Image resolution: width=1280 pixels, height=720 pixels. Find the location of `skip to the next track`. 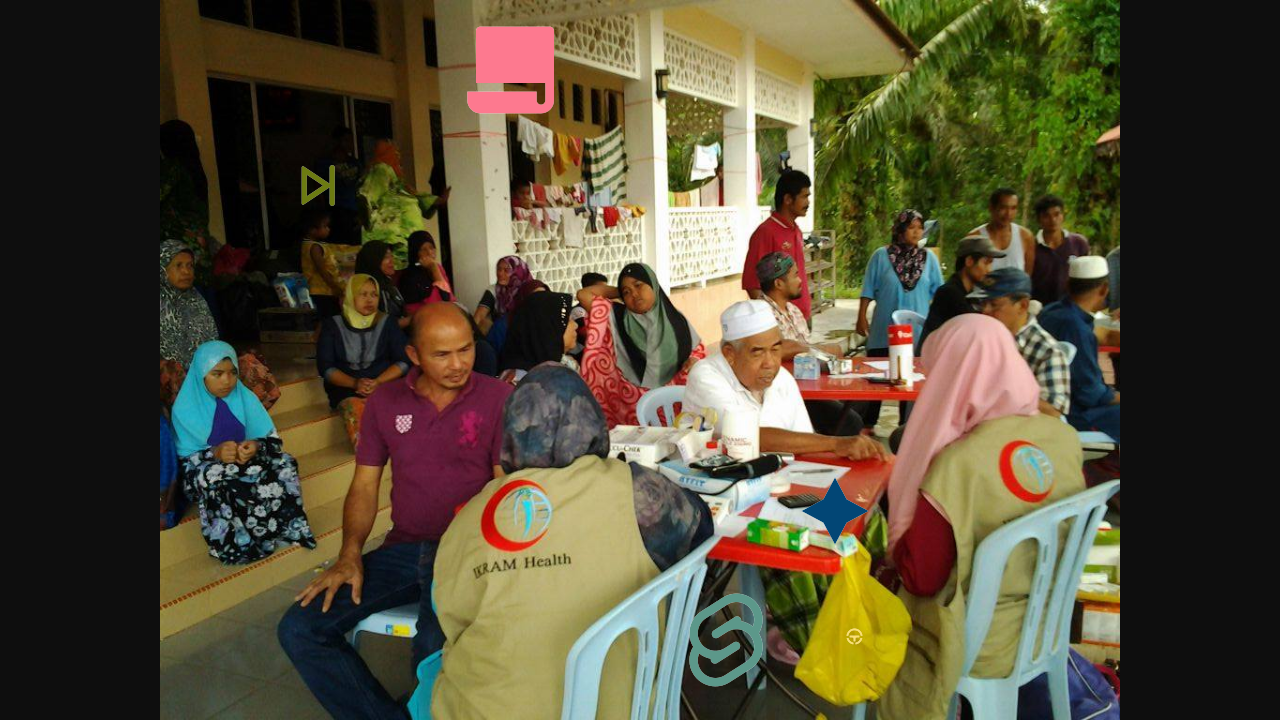

skip to the next track is located at coordinates (319, 185).